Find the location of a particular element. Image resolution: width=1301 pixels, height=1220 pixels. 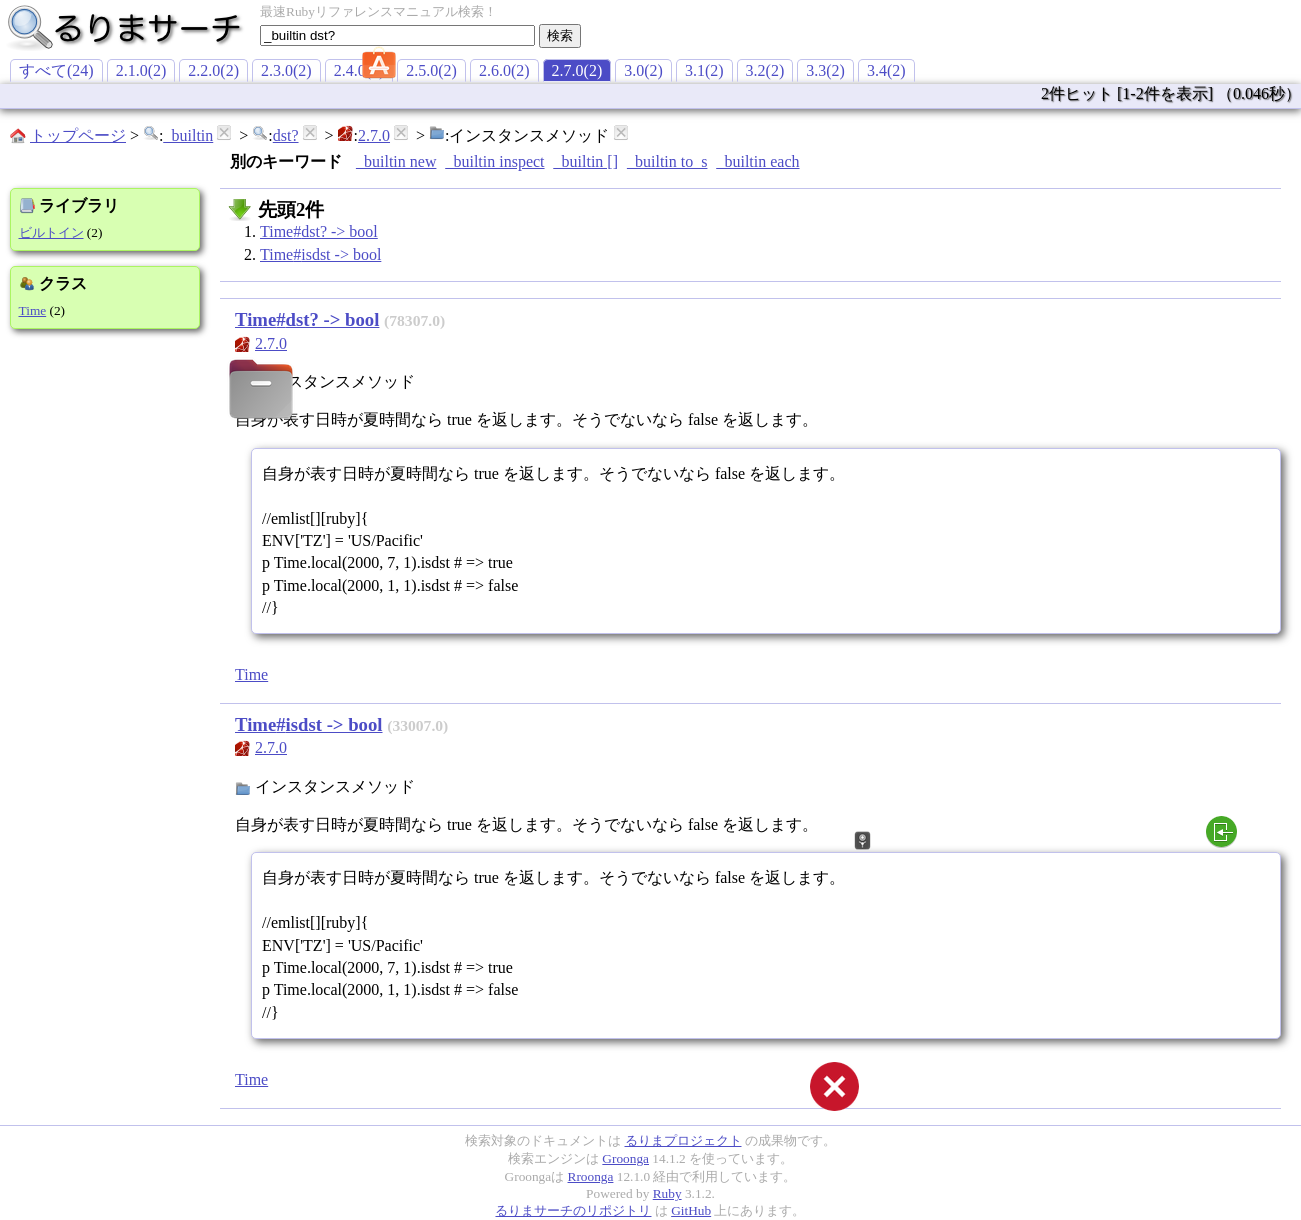

log out of the current session is located at coordinates (1222, 832).